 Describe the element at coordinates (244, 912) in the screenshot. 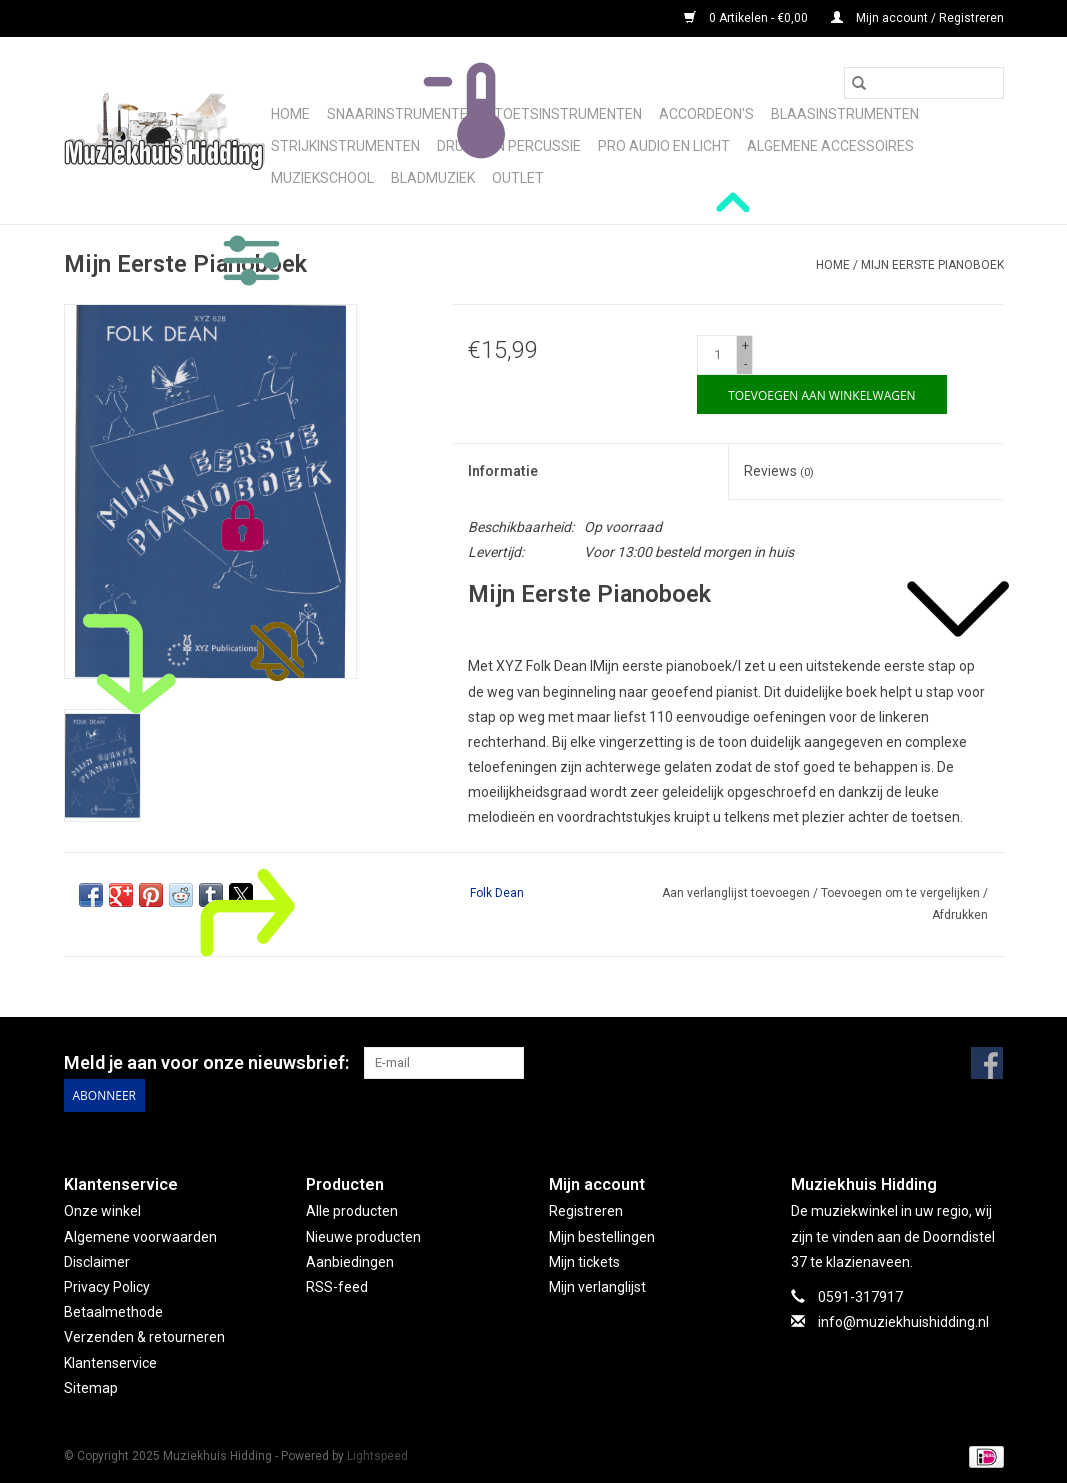

I see `share content or forward to another user` at that location.